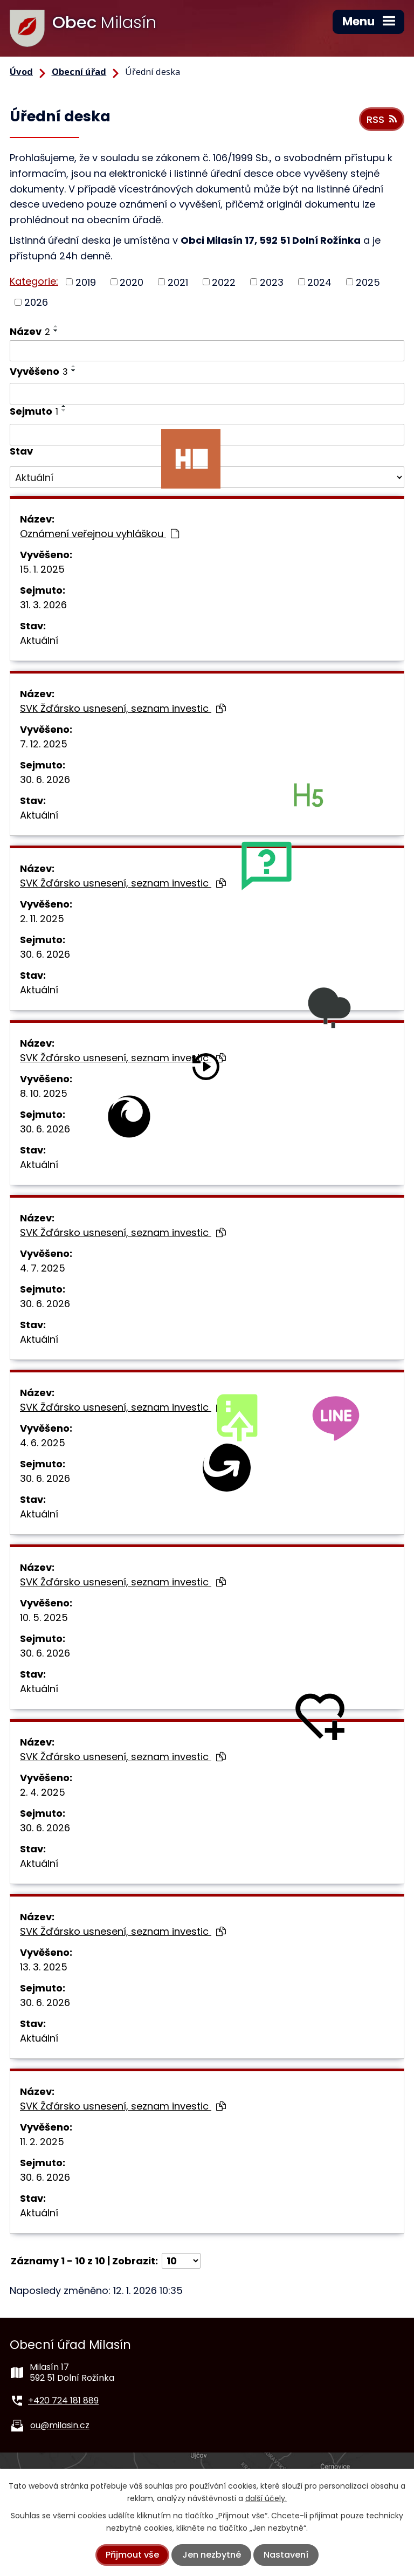  Describe the element at coordinates (320, 1715) in the screenshot. I see `add to favorites` at that location.